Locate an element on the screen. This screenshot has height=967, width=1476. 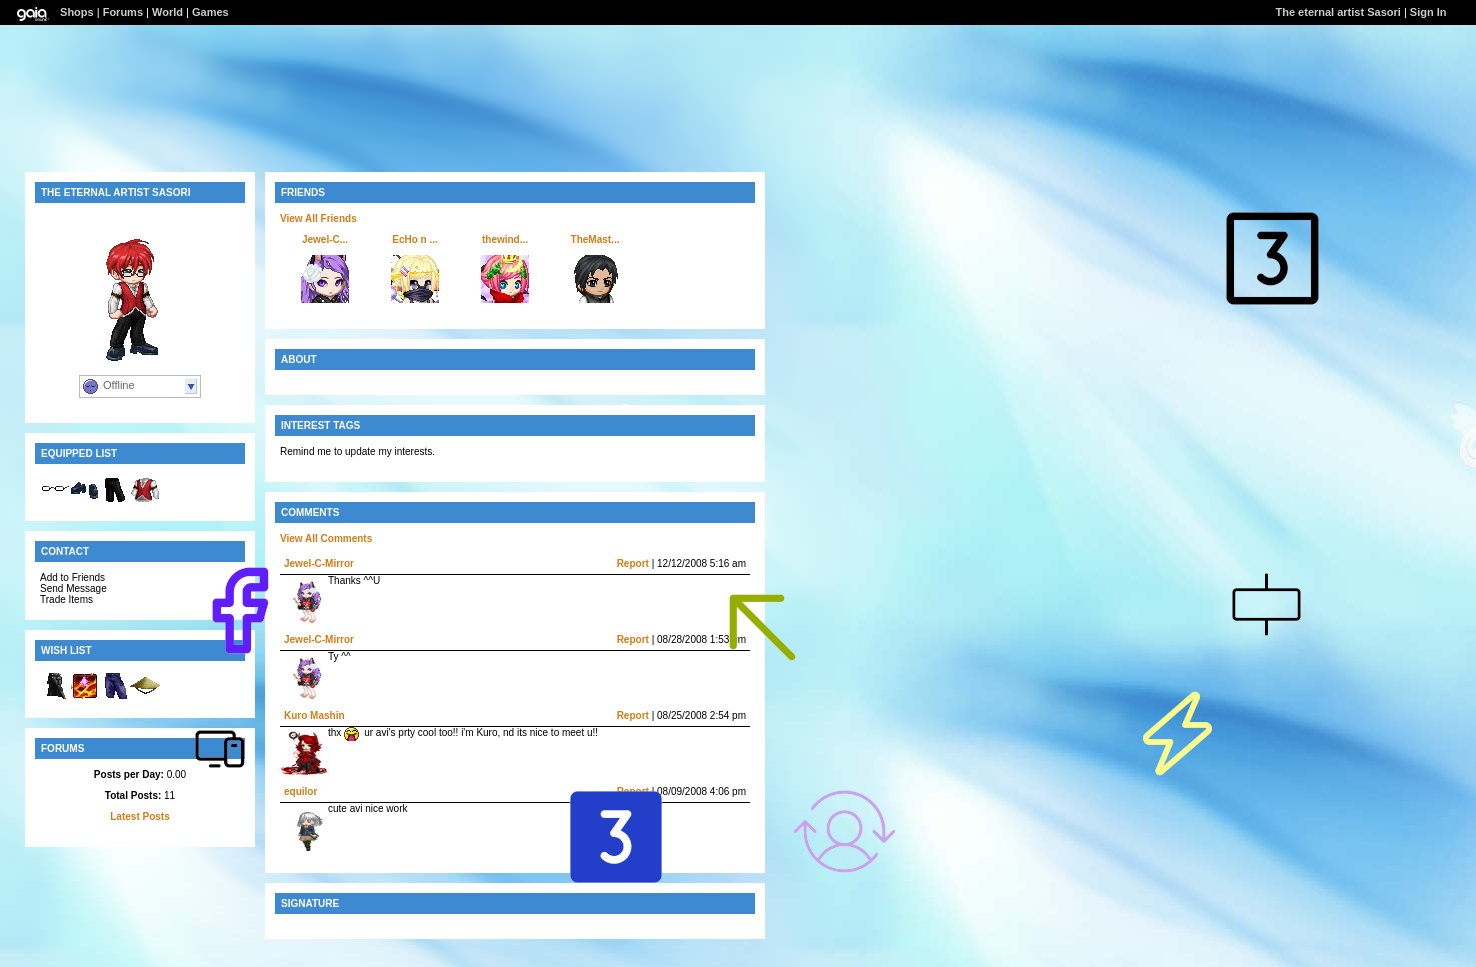
switch between user accounts is located at coordinates (844, 831).